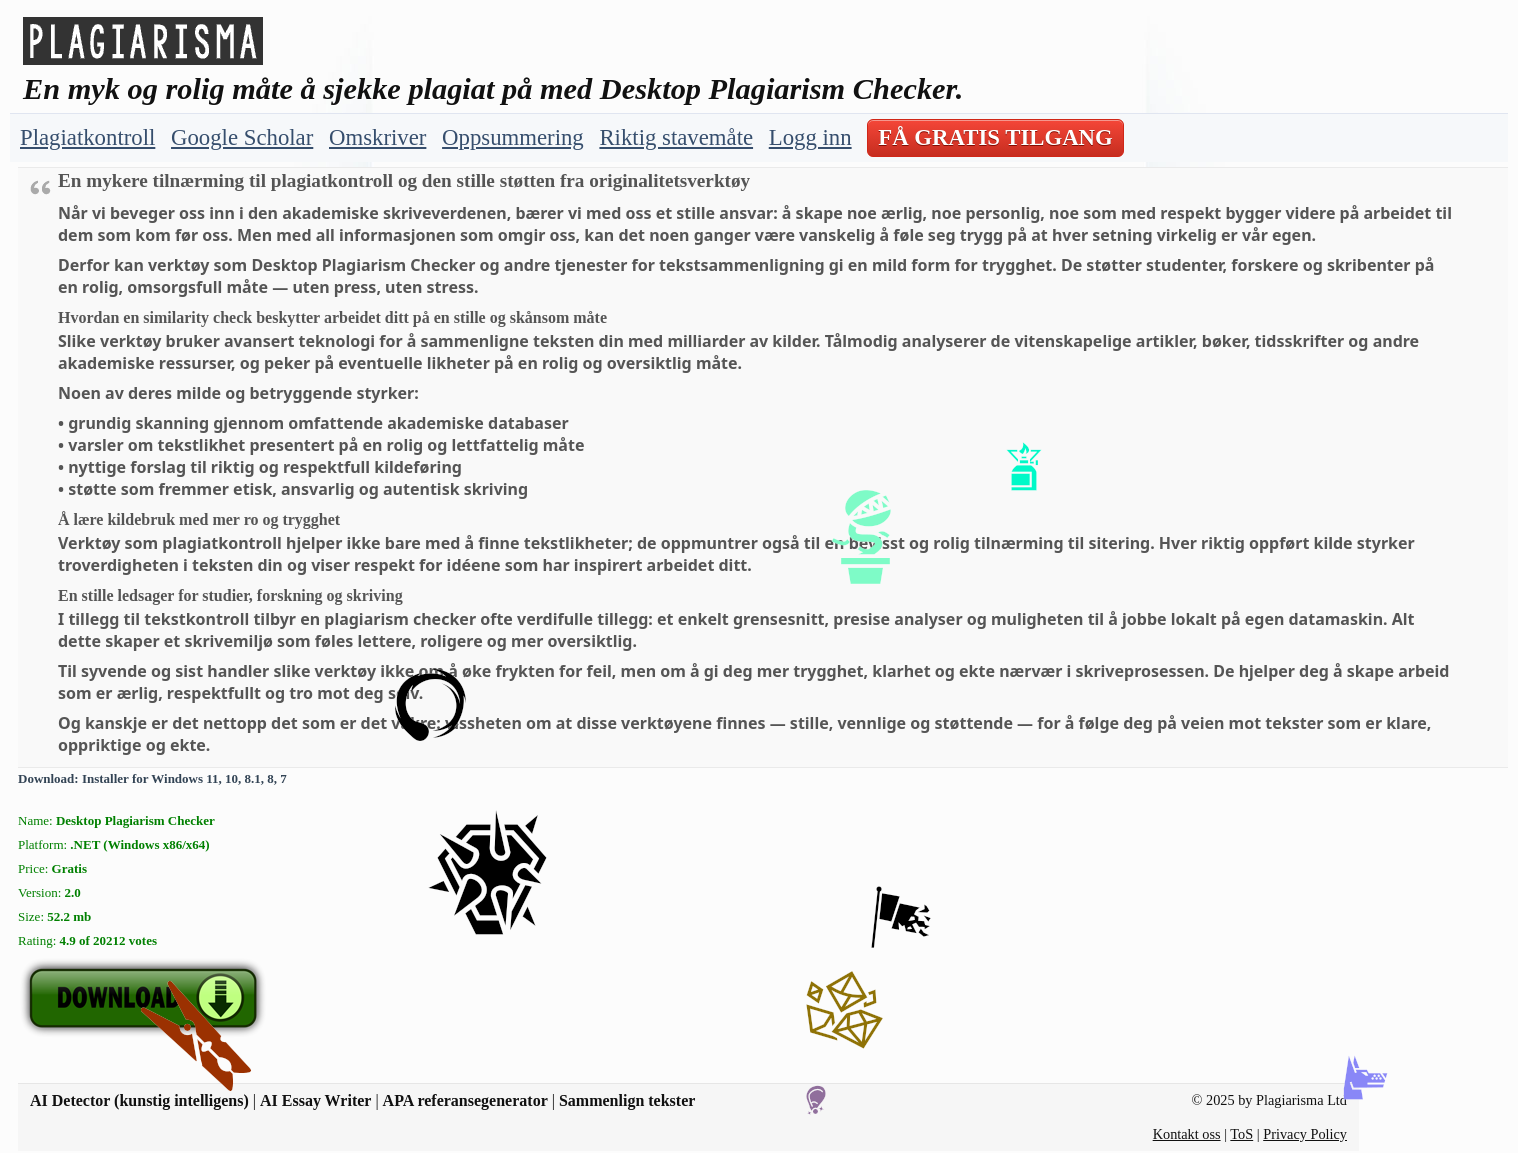 This screenshot has width=1518, height=1153. Describe the element at coordinates (1024, 466) in the screenshot. I see `access cooking or stove controls` at that location.